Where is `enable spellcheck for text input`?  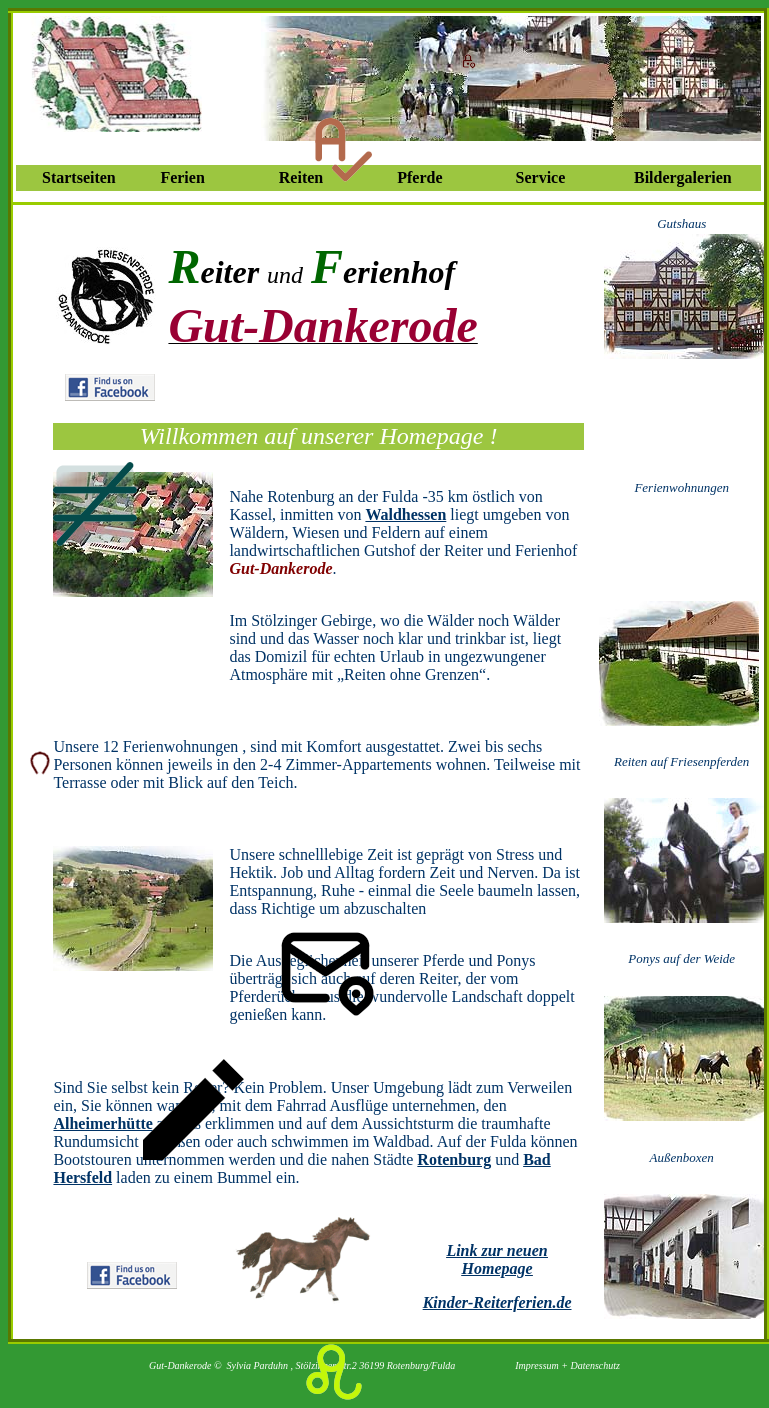
enable spellcheck for text input is located at coordinates (342, 148).